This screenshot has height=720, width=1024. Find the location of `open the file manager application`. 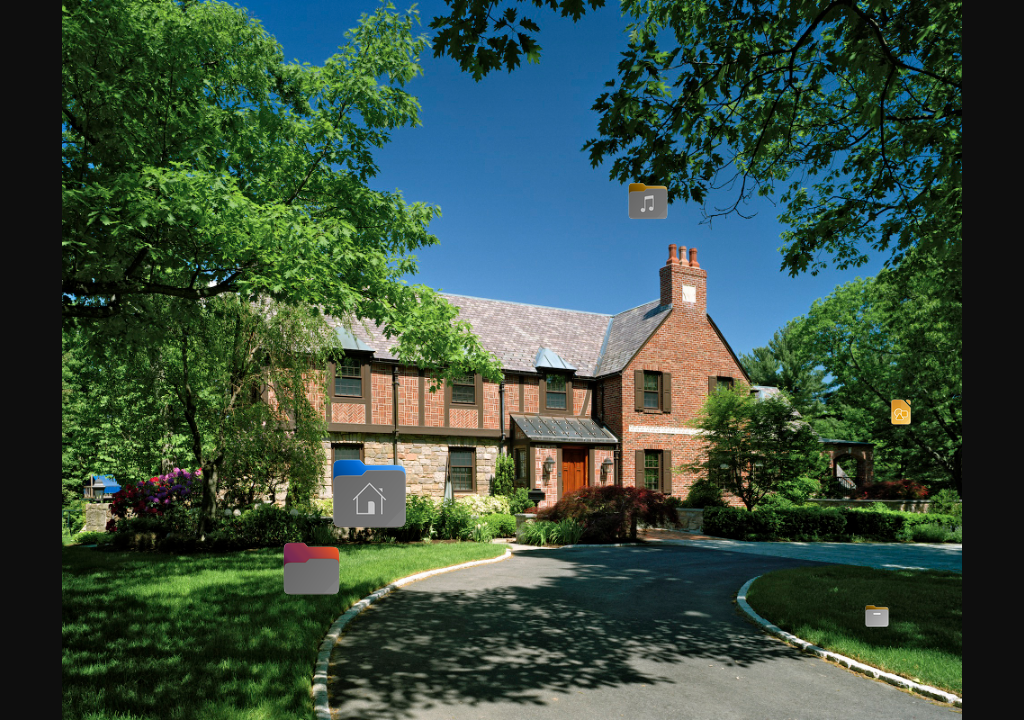

open the file manager application is located at coordinates (877, 616).